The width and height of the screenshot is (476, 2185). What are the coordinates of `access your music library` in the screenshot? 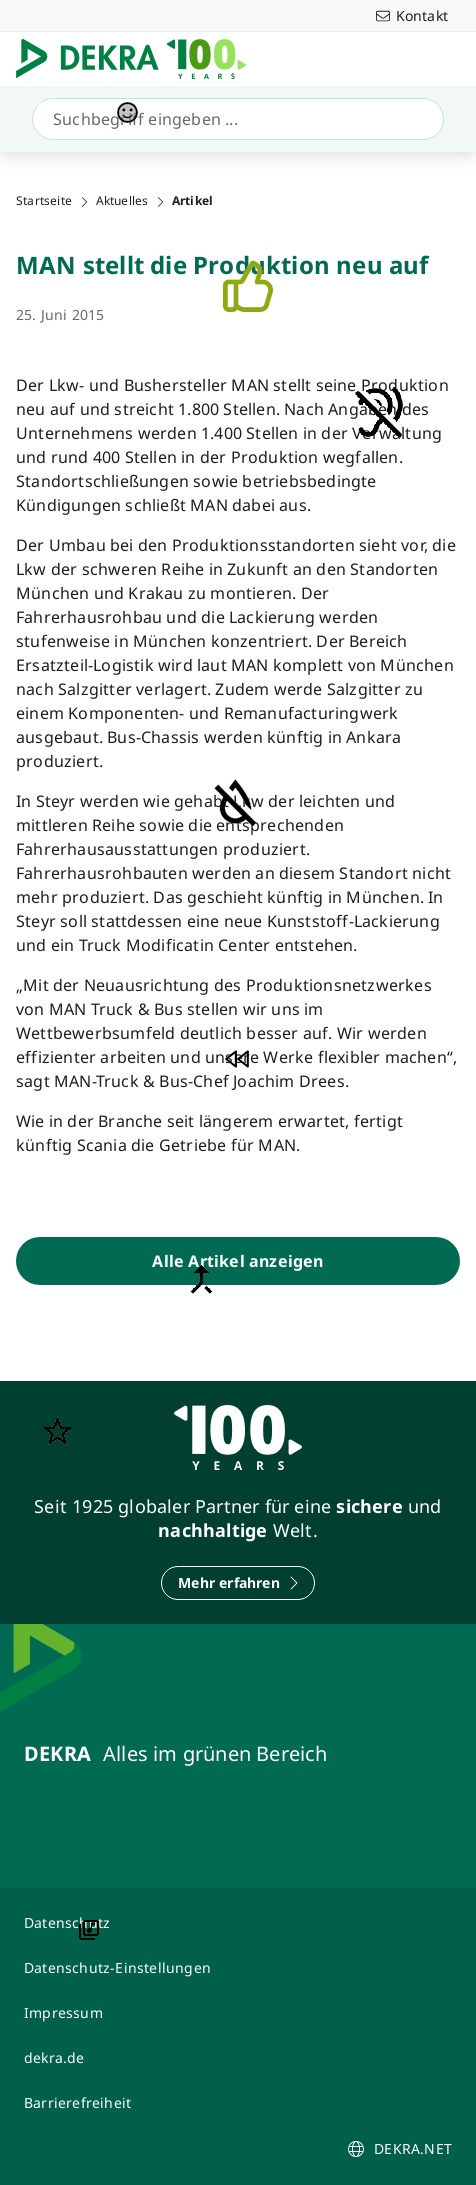 It's located at (89, 1930).